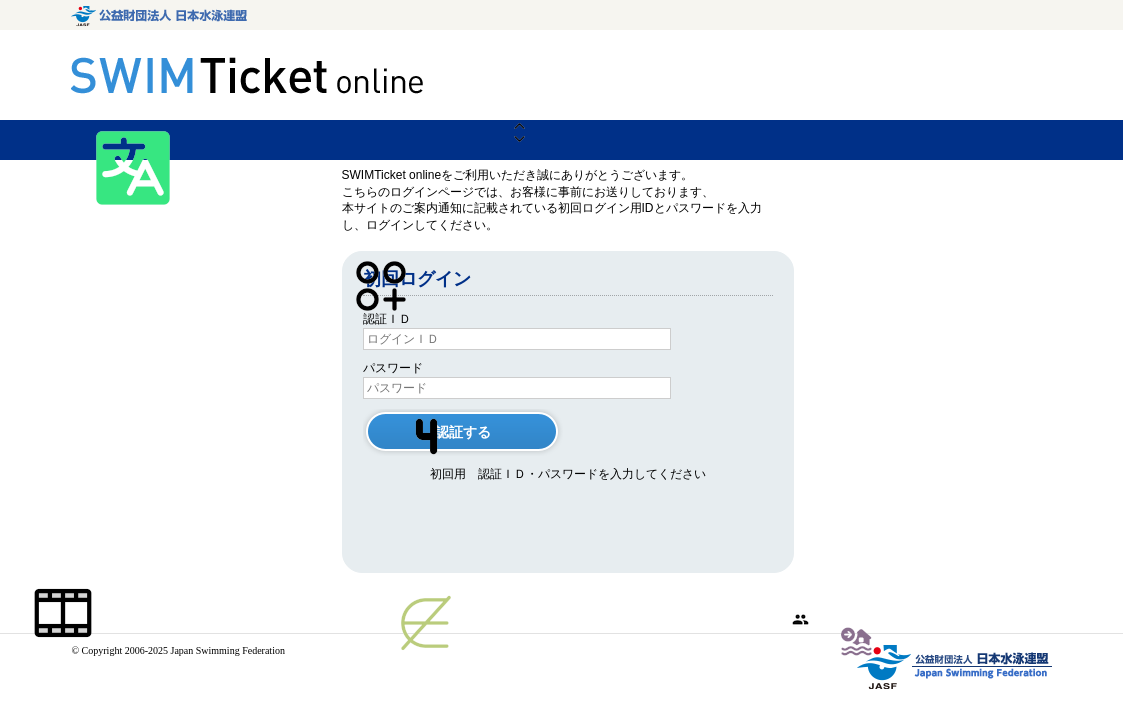  I want to click on browse video or movie content, so click(63, 613).